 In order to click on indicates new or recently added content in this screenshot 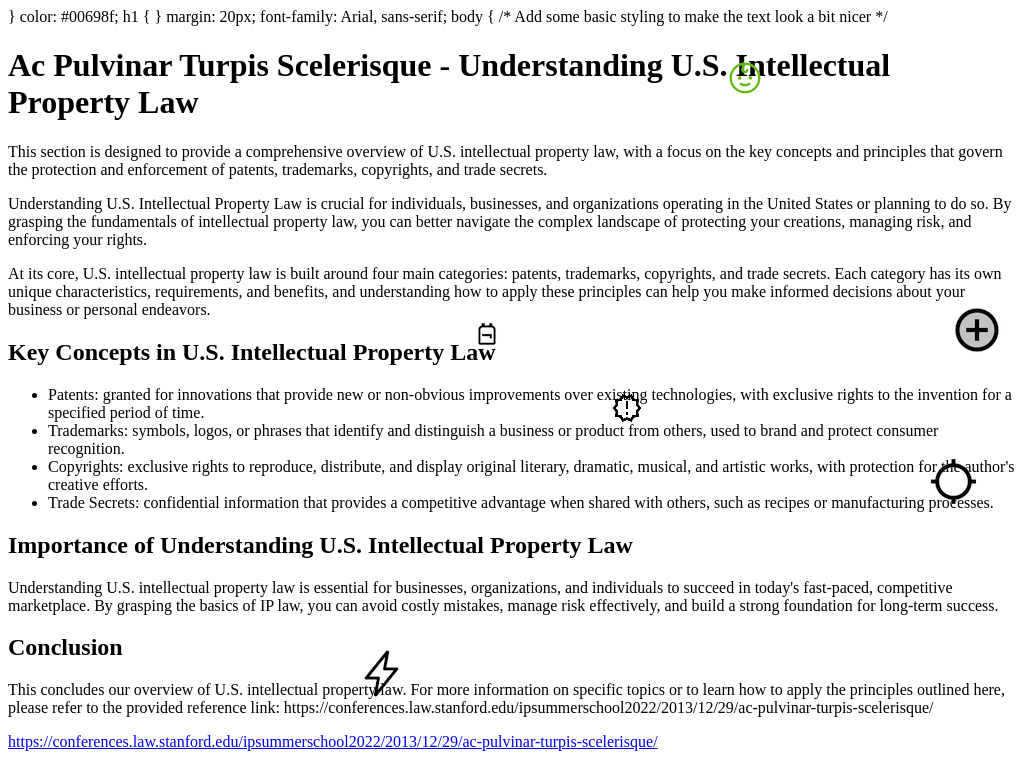, I will do `click(627, 408)`.